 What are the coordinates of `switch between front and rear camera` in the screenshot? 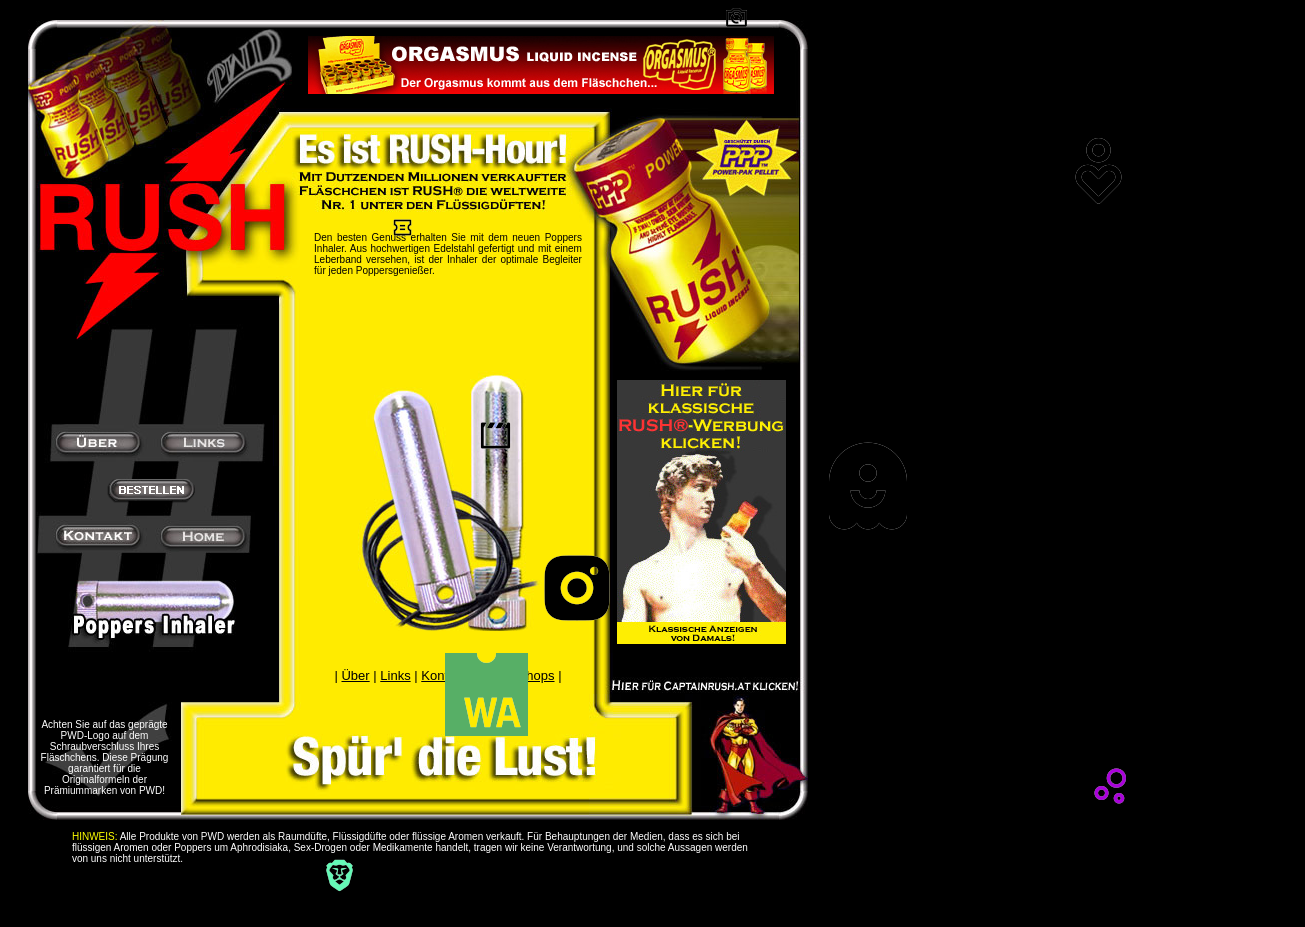 It's located at (736, 17).